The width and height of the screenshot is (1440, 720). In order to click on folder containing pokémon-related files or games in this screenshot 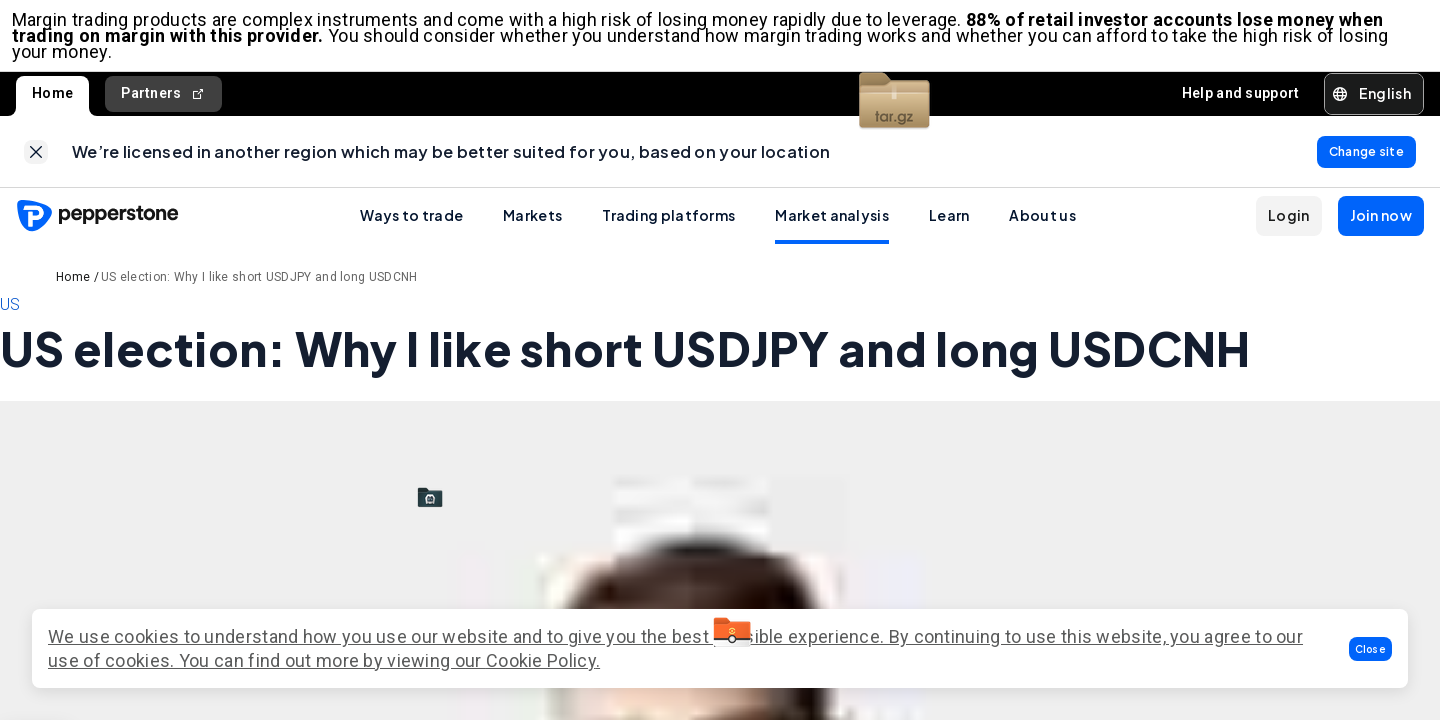, I will do `click(732, 633)`.